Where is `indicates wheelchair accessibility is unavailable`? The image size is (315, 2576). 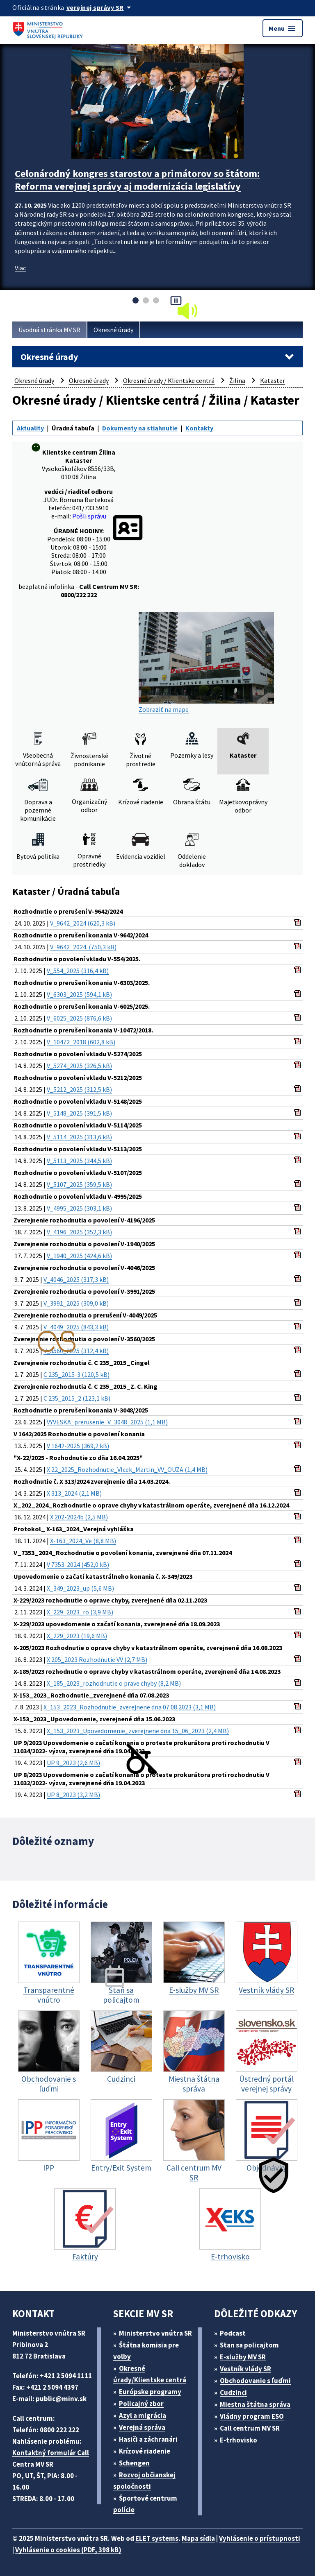 indicates wheelchair accessibility is unavailable is located at coordinates (142, 1759).